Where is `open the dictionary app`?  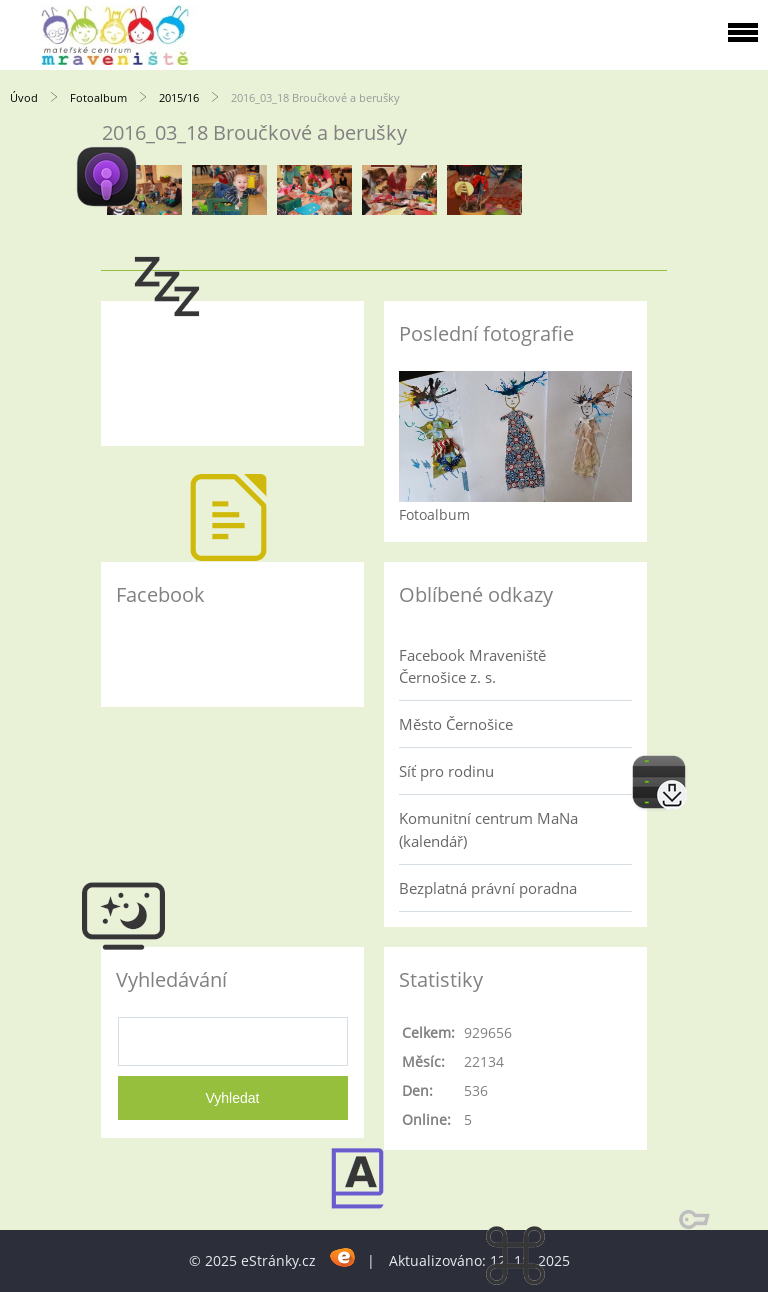 open the dictionary app is located at coordinates (357, 1178).